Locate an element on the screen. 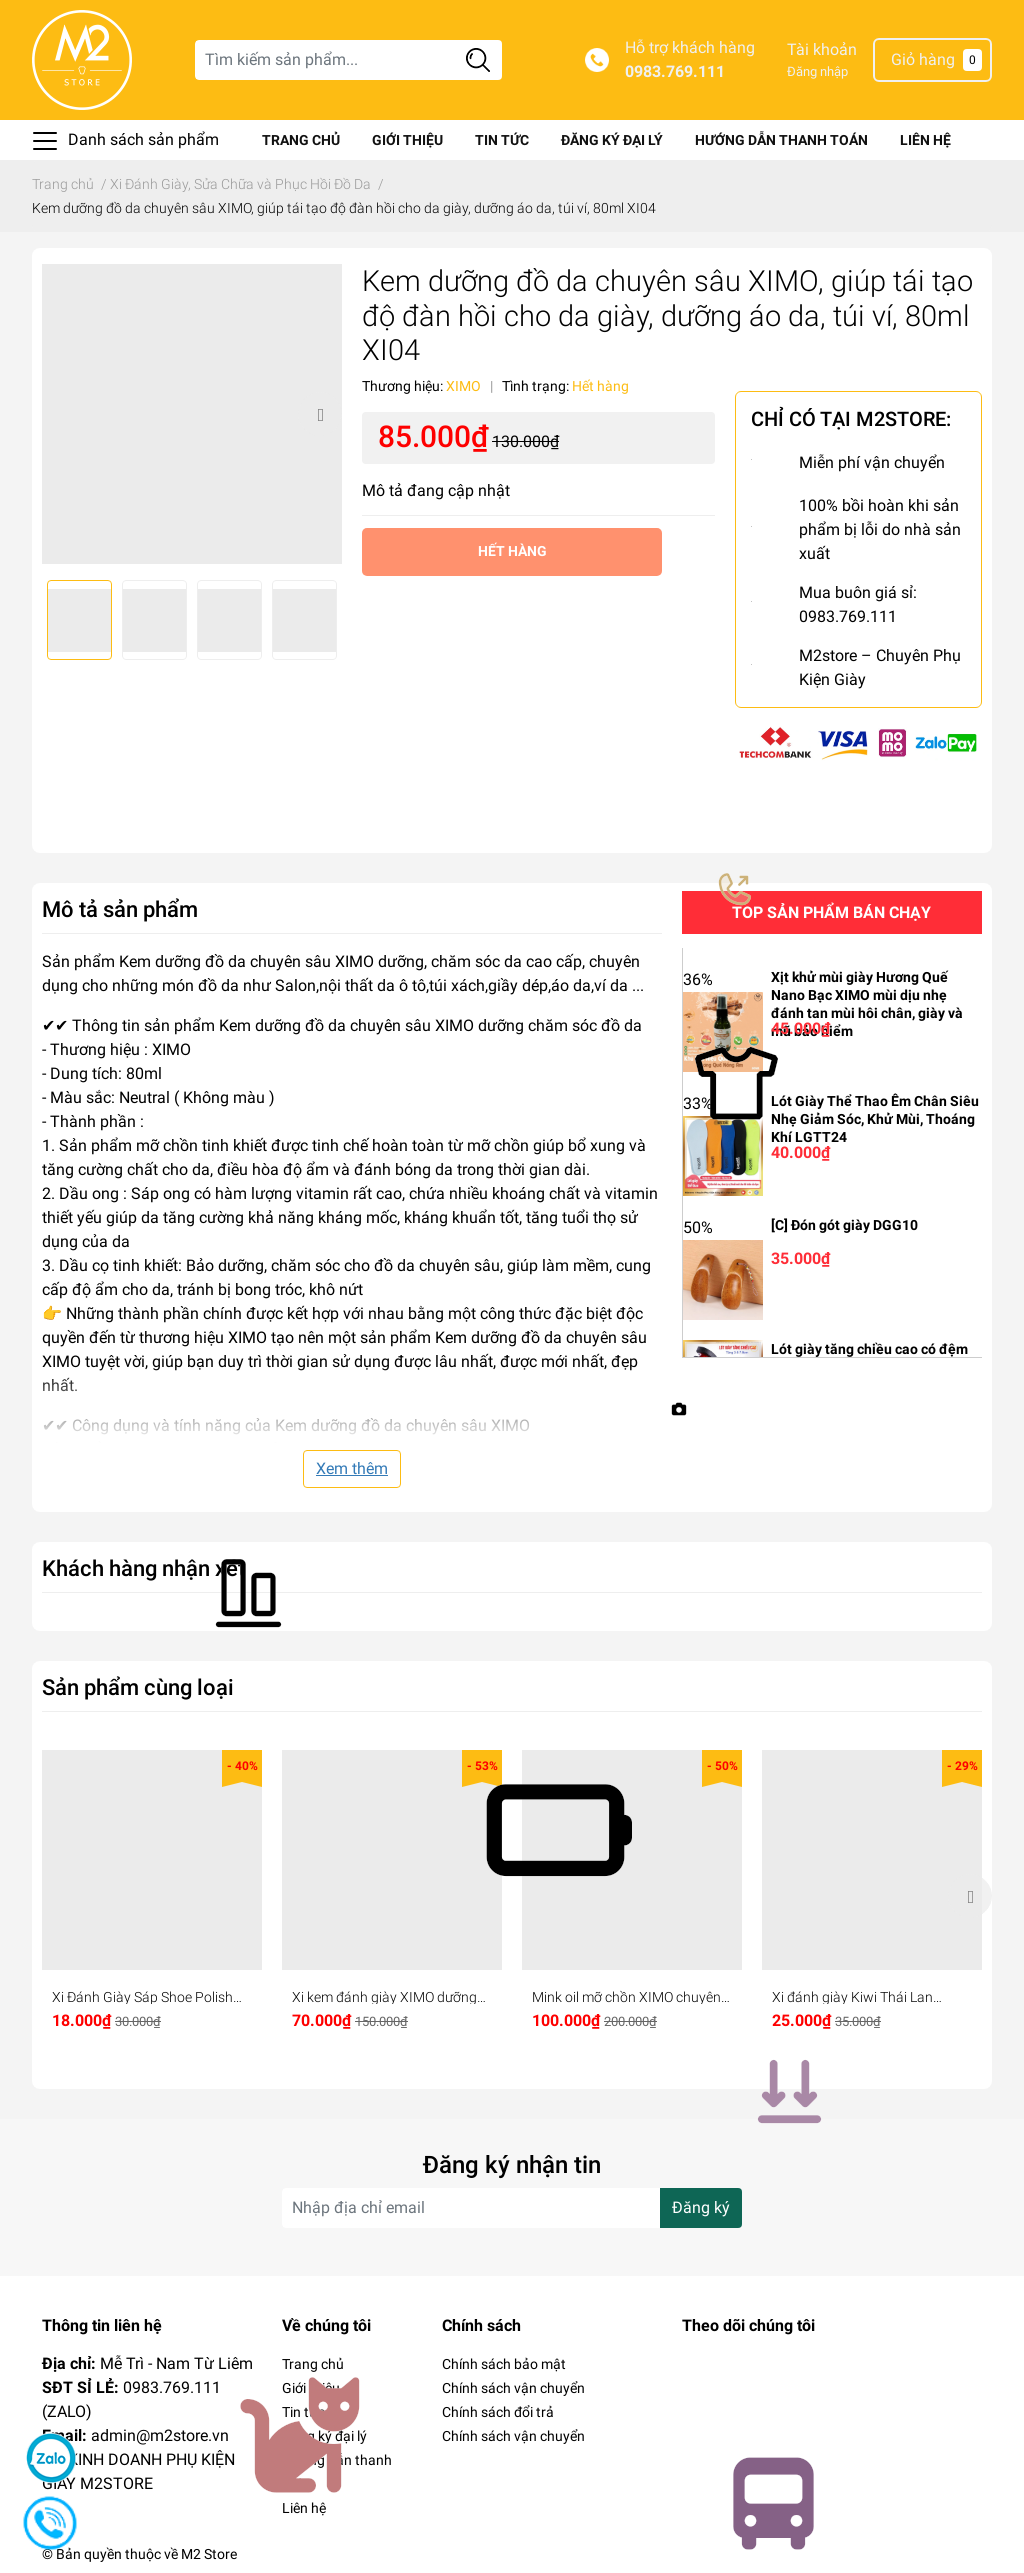  align selected objects to the bottom edge is located at coordinates (248, 1594).